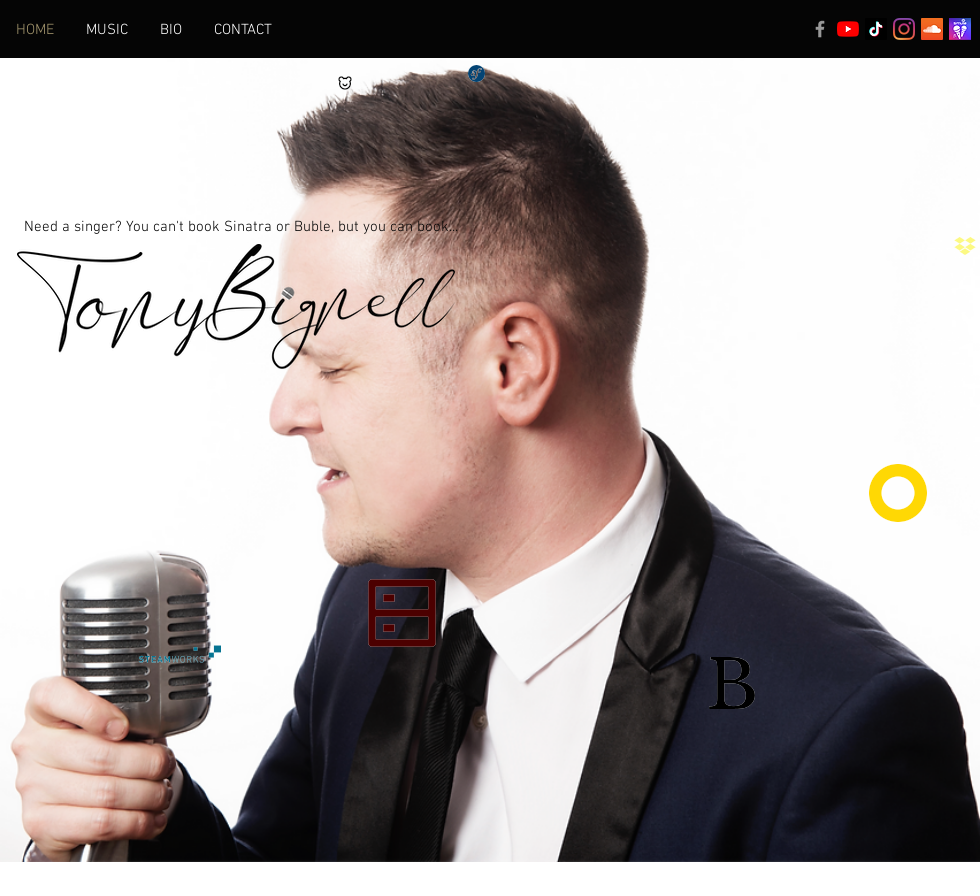 The image size is (980, 896). Describe the element at coordinates (402, 613) in the screenshot. I see `access server settings` at that location.